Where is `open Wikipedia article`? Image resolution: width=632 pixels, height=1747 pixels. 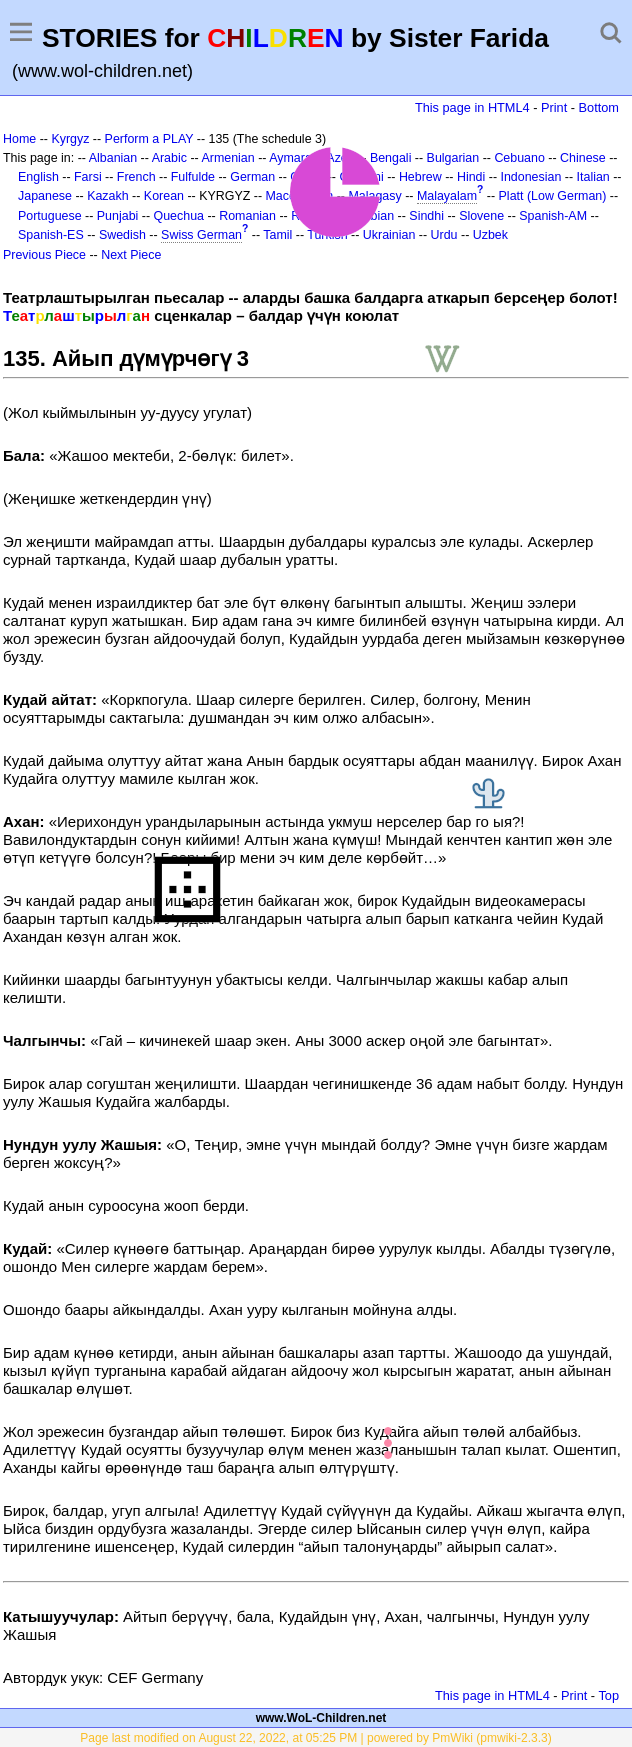 open Wikipedia article is located at coordinates (441, 358).